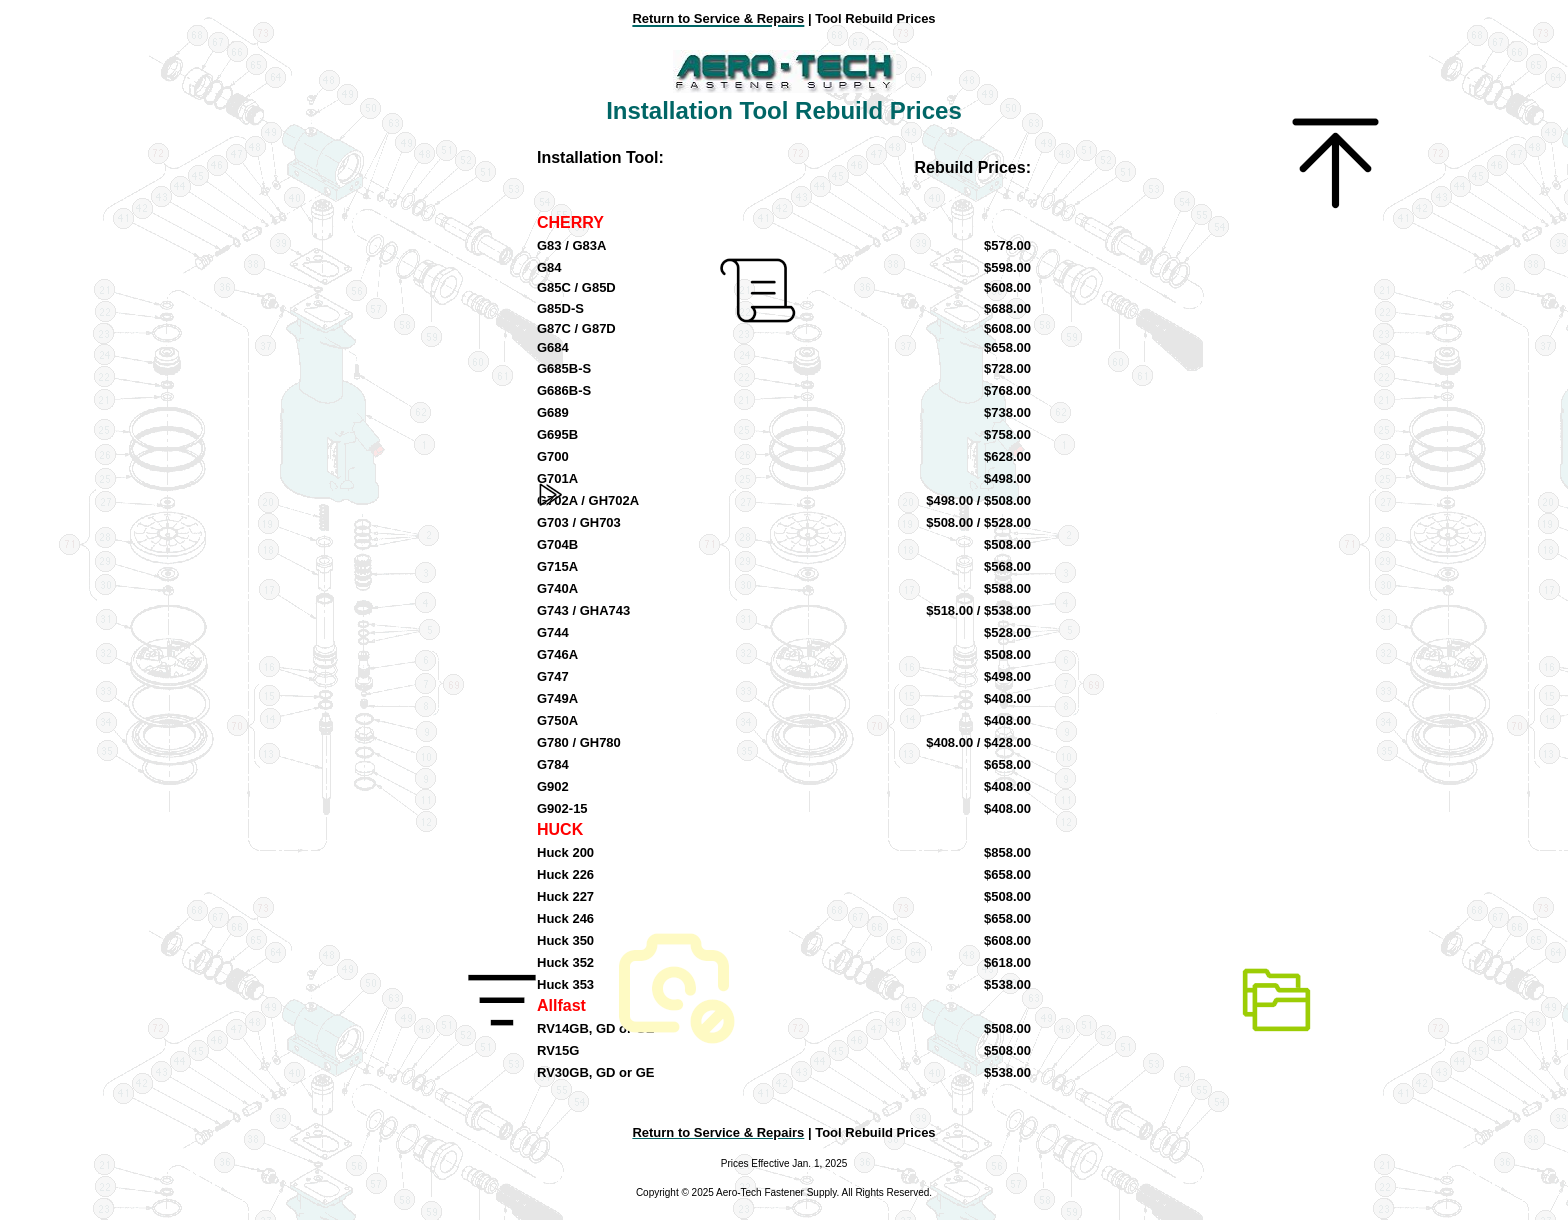 This screenshot has height=1220, width=1568. What do you see at coordinates (1335, 161) in the screenshot?
I see `scroll to top of page` at bounding box center [1335, 161].